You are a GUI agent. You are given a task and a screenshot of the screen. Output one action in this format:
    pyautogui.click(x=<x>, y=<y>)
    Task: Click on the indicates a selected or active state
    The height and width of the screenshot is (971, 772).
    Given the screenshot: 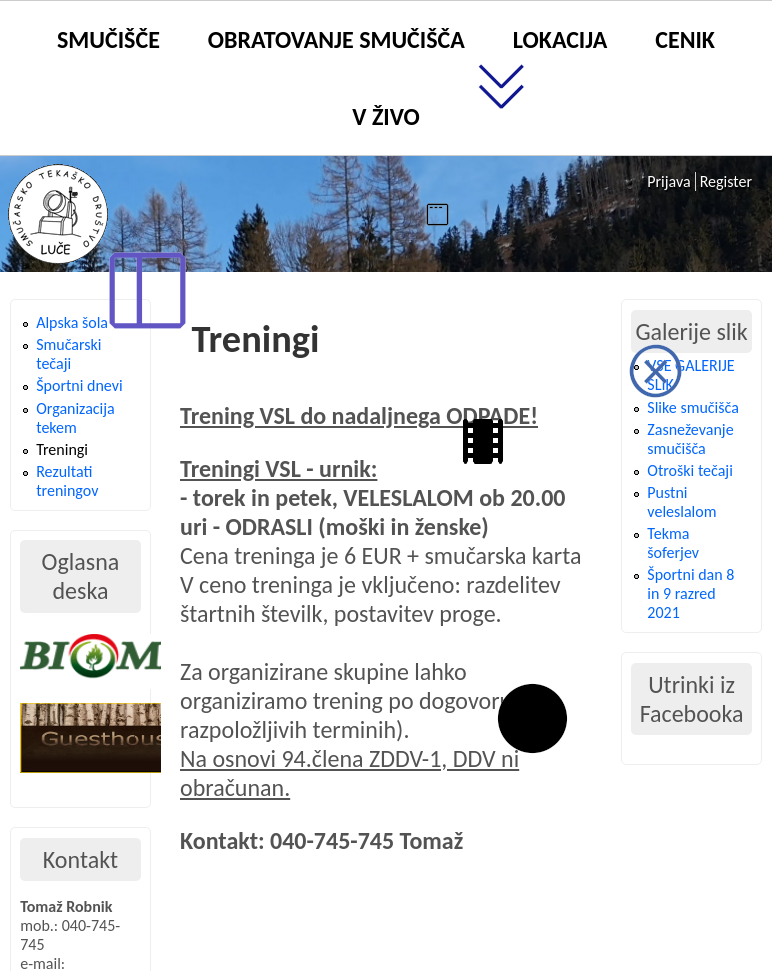 What is the action you would take?
    pyautogui.click(x=532, y=718)
    